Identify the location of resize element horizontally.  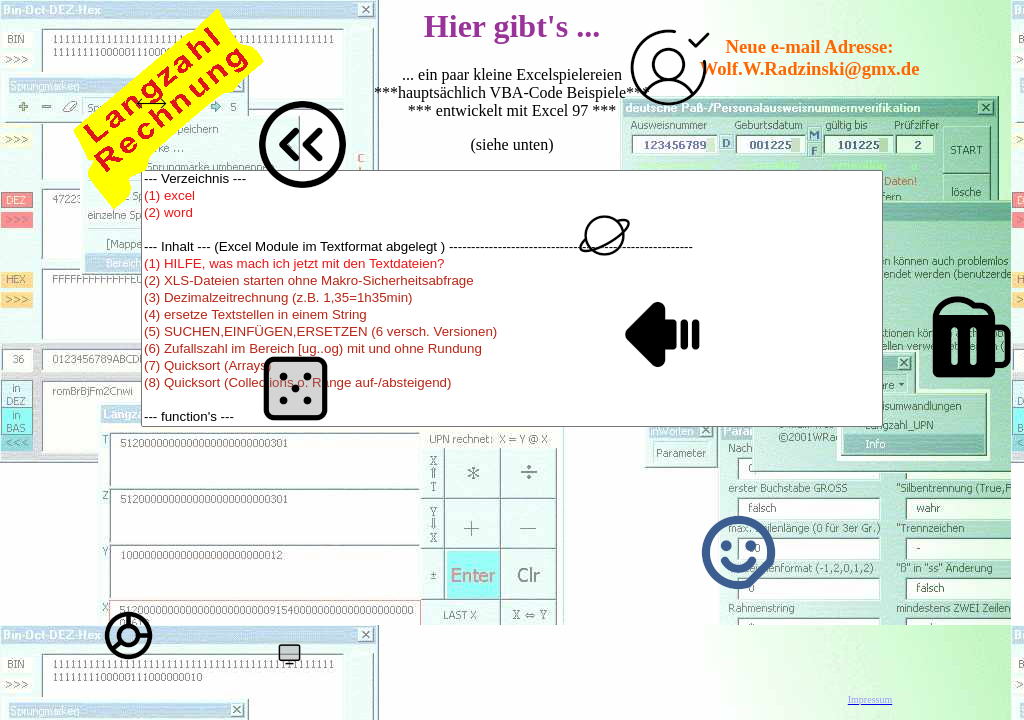
(151, 103).